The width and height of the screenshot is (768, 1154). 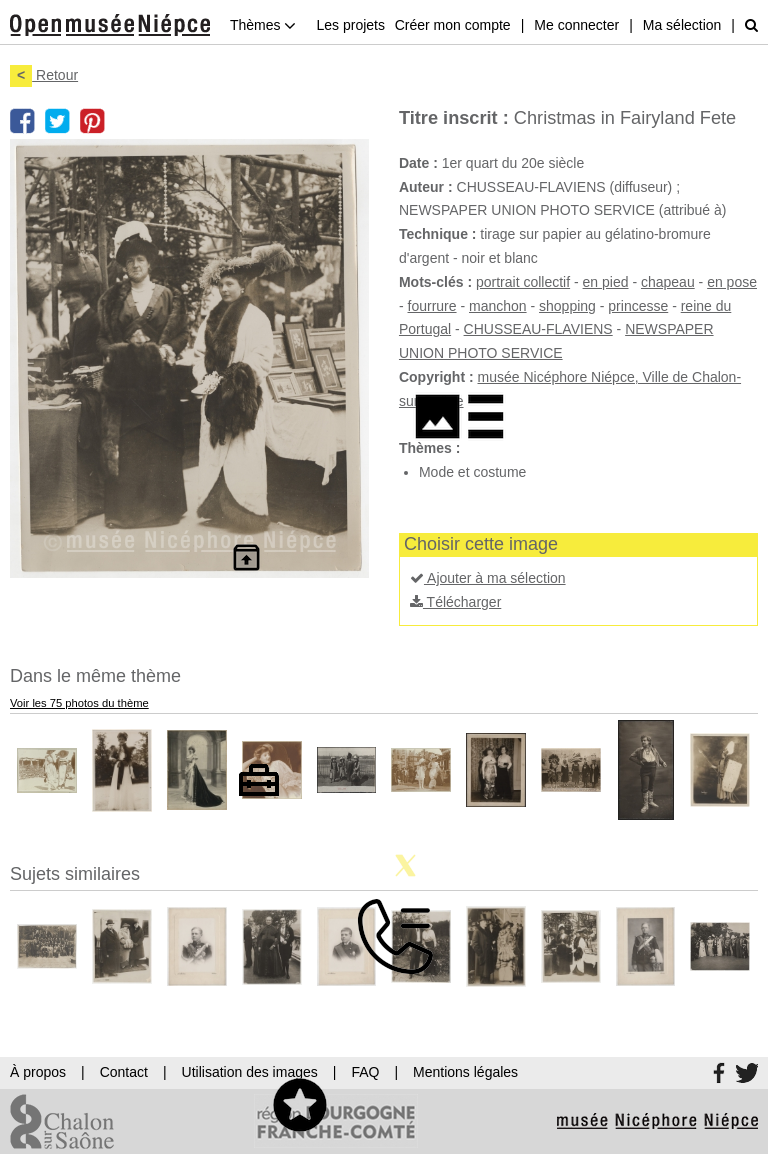 I want to click on restore item from archive, so click(x=246, y=557).